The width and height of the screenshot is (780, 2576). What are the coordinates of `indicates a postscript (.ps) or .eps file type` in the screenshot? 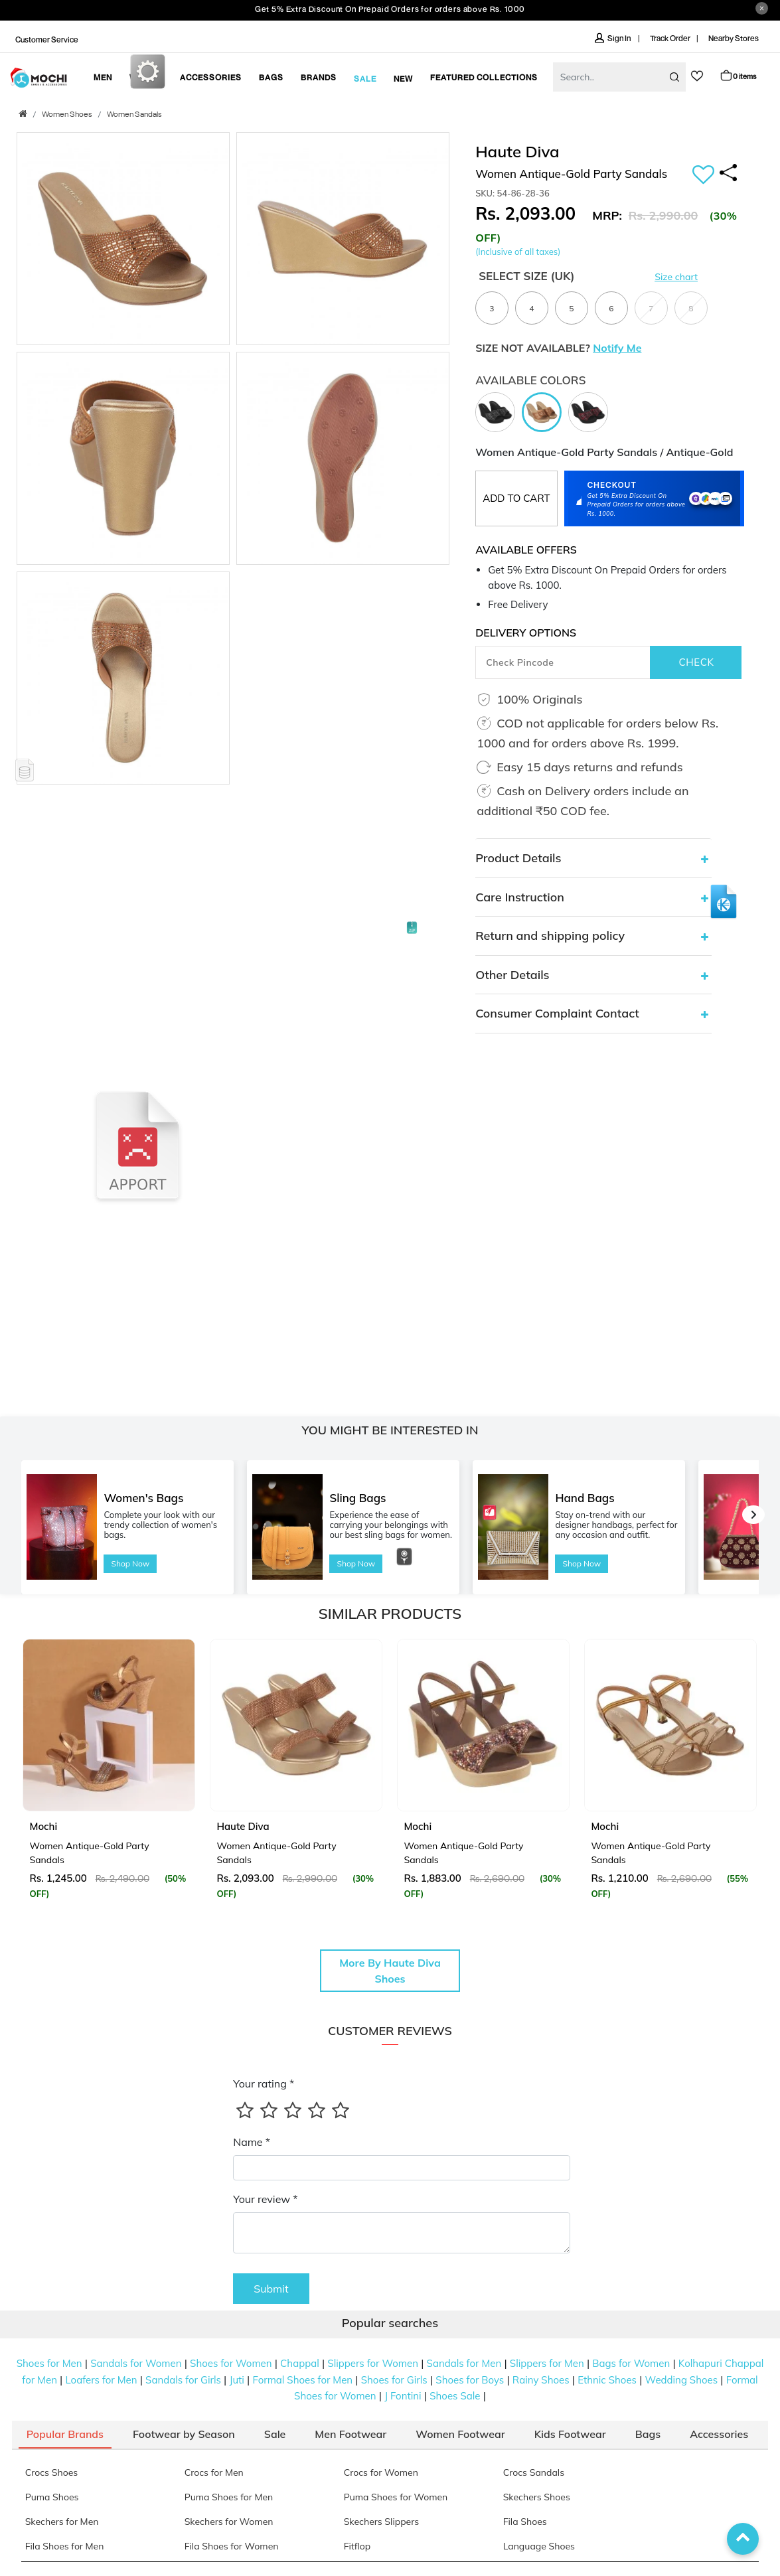 It's located at (489, 1512).